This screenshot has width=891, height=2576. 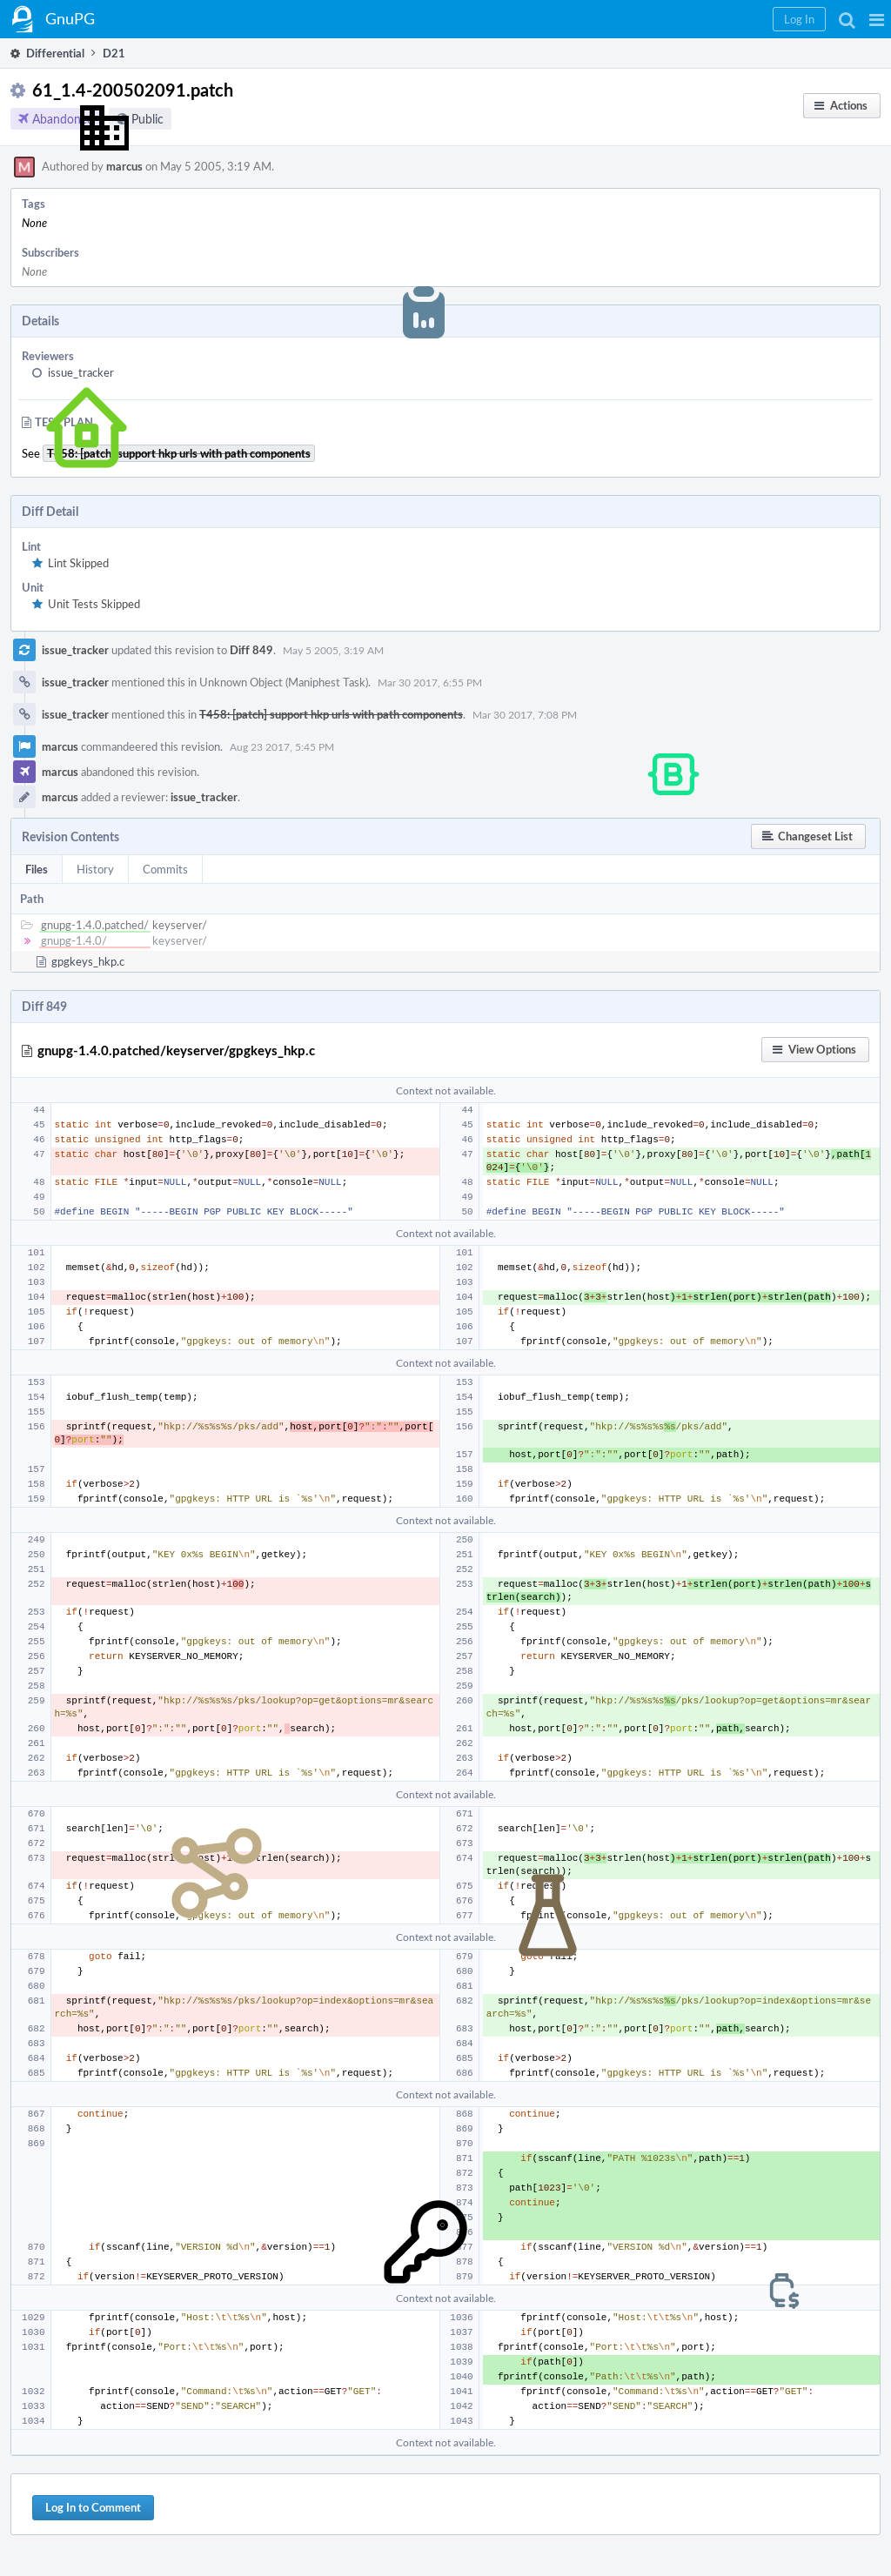 I want to click on navigate to home screen, so click(x=86, y=427).